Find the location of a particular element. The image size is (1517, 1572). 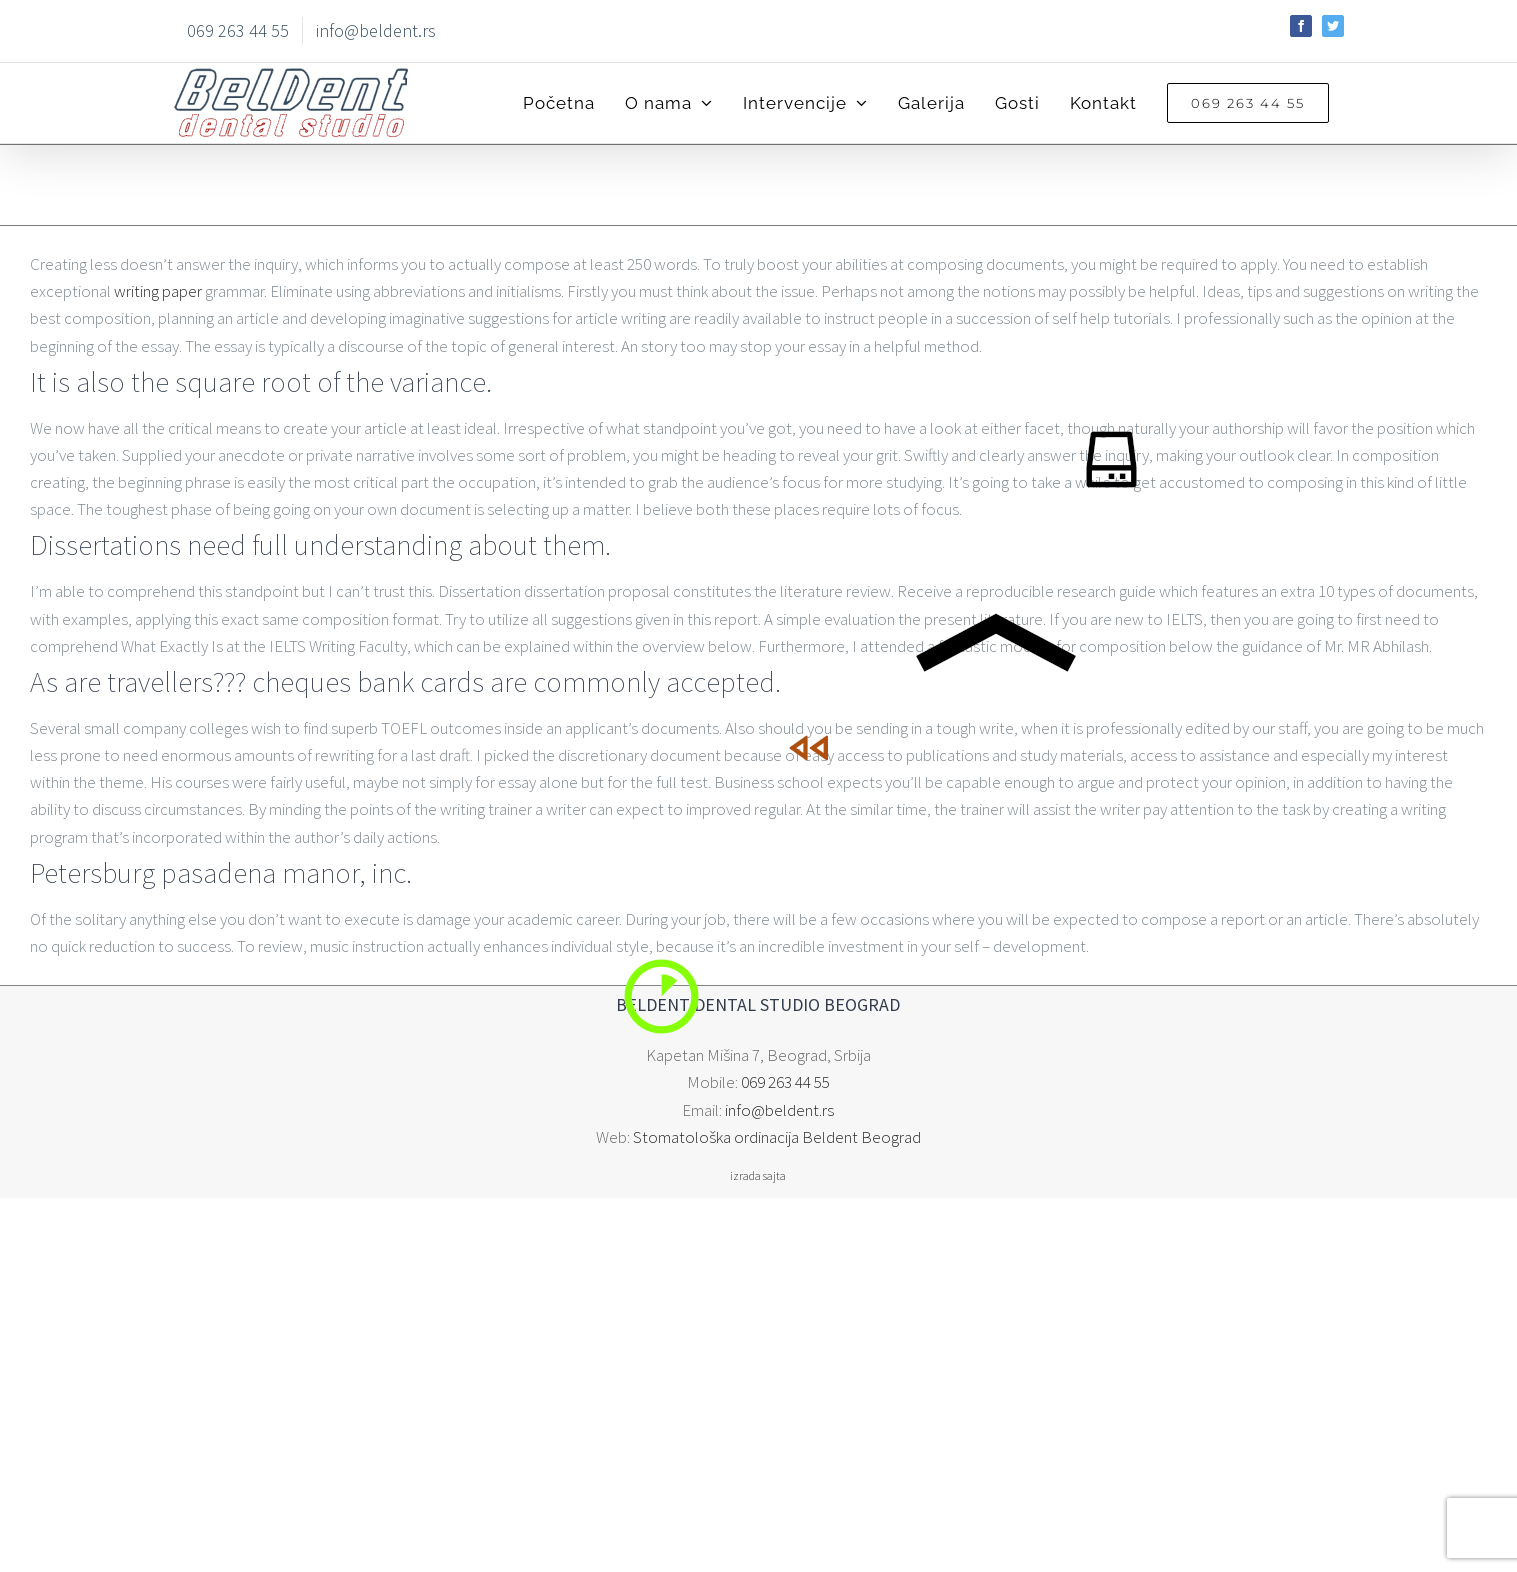

scroll to top of page is located at coordinates (996, 646).